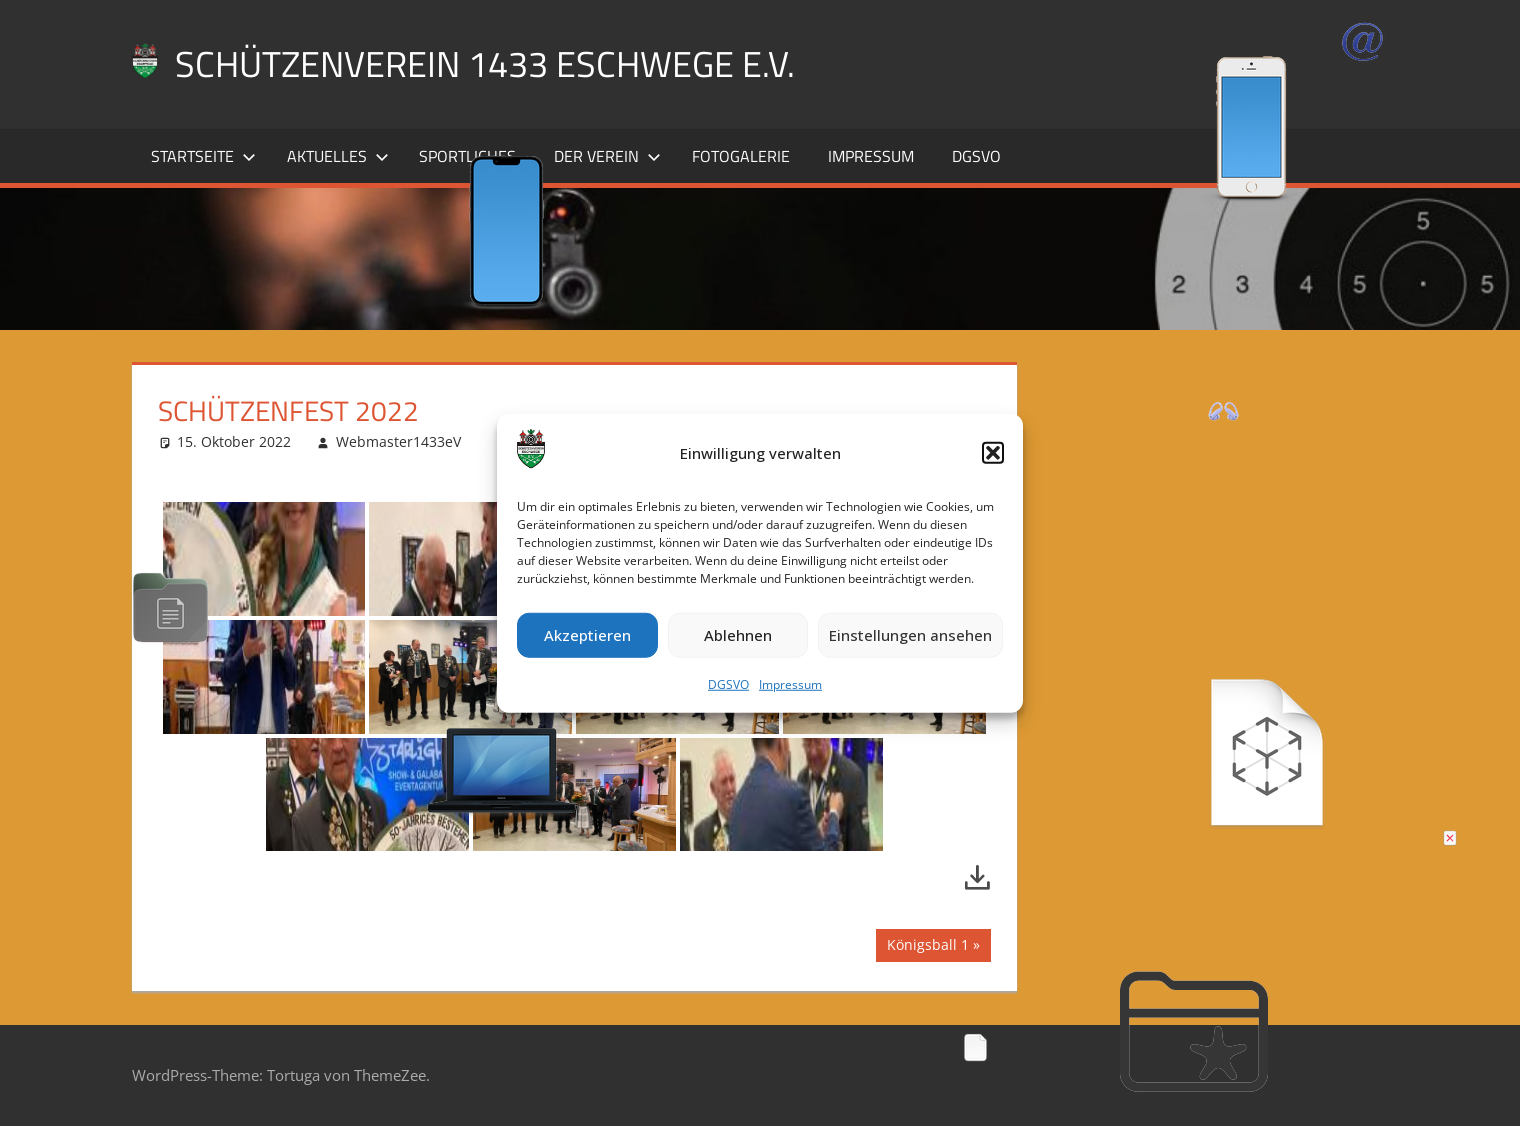 The width and height of the screenshot is (1520, 1126). I want to click on open an internet location or web shortcut, so click(1362, 41).